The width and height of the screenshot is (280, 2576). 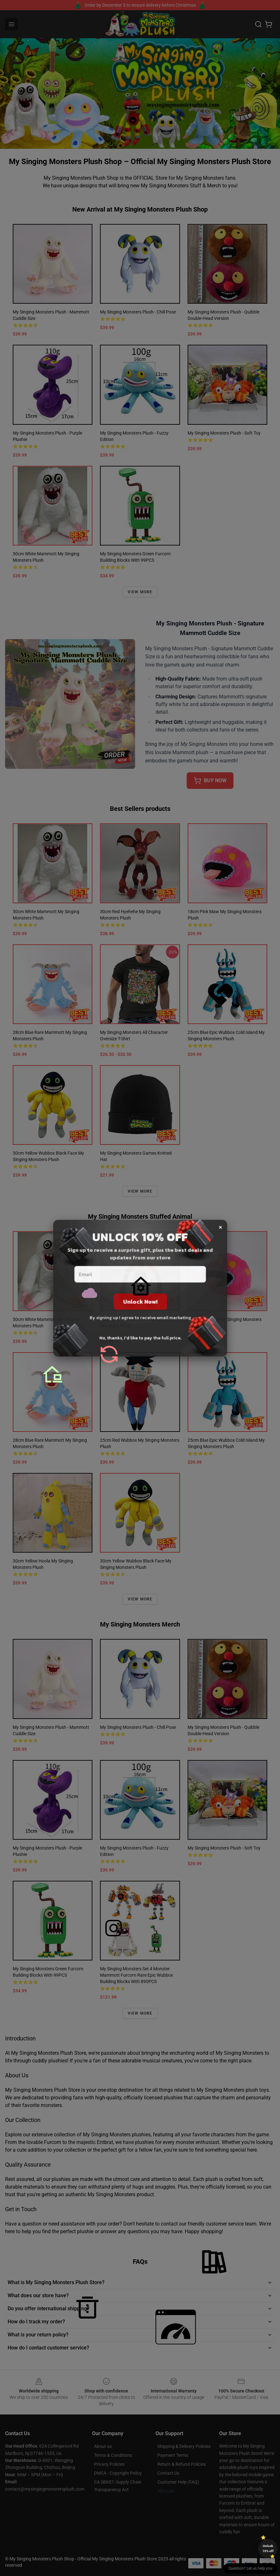 I want to click on open the Instagram app, so click(x=113, y=1928).